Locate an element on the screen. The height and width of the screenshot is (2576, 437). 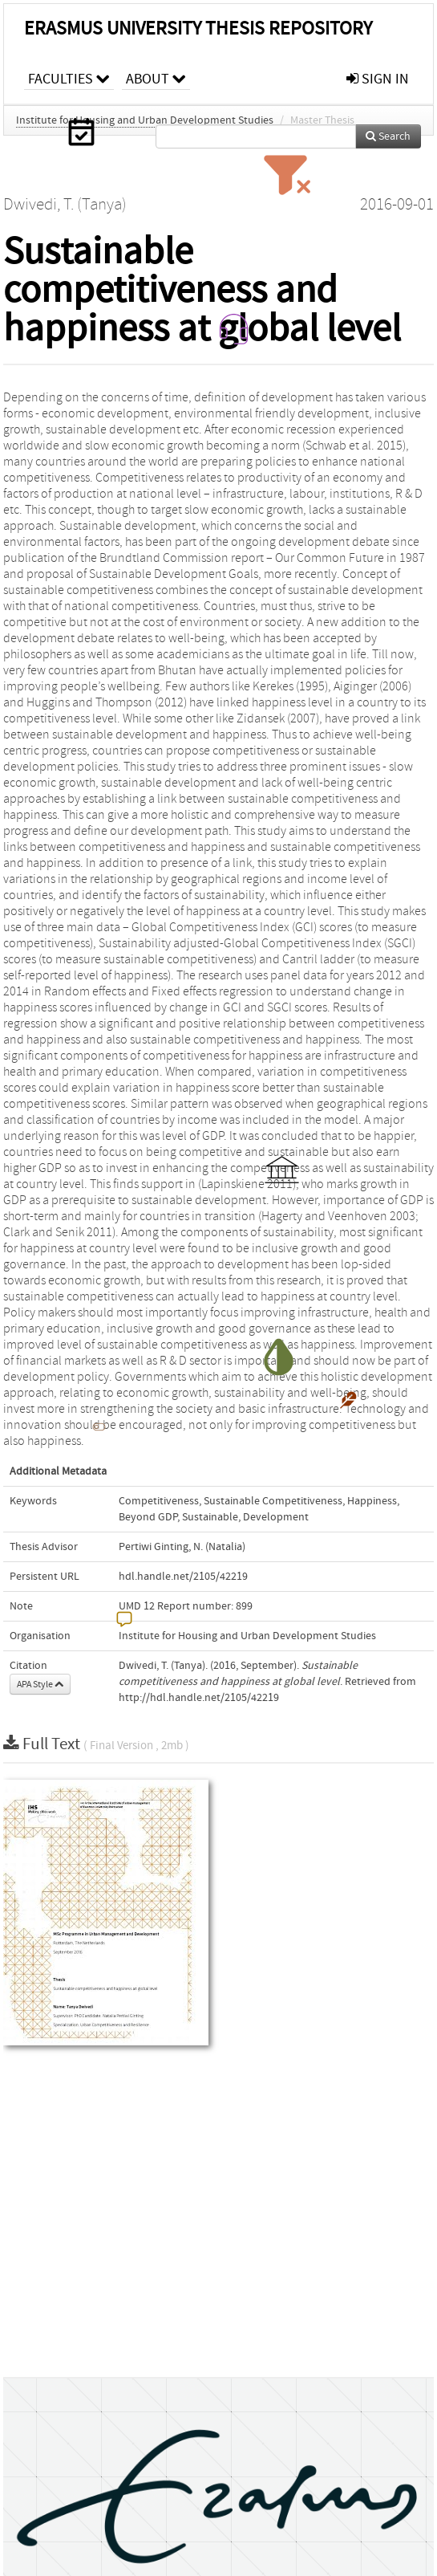
clear all active filters is located at coordinates (285, 173).